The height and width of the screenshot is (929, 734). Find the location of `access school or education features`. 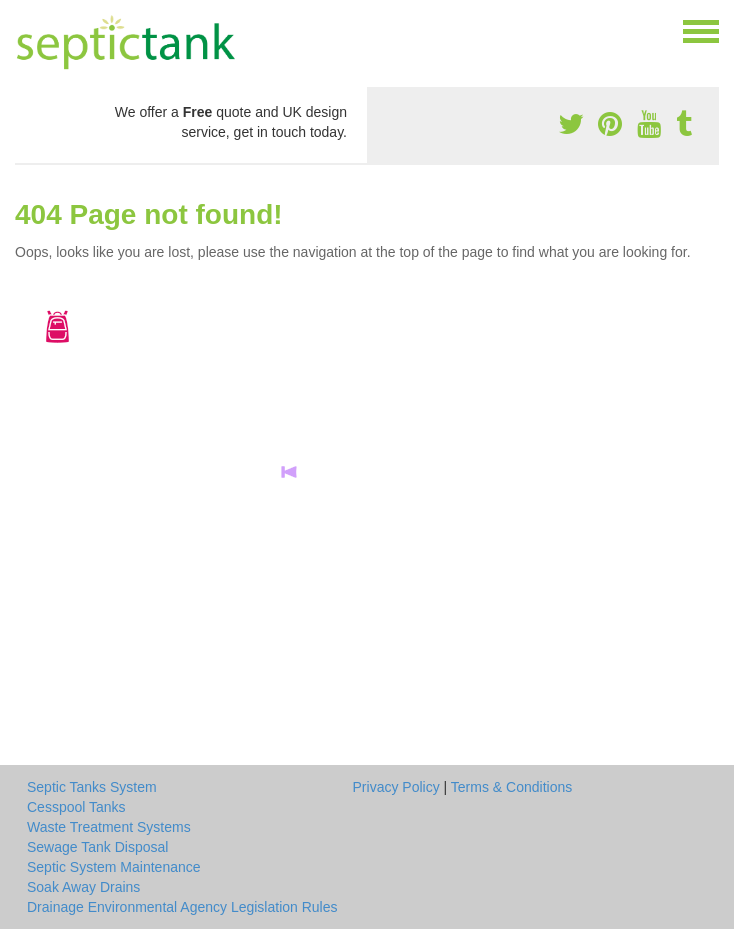

access school or education features is located at coordinates (57, 326).